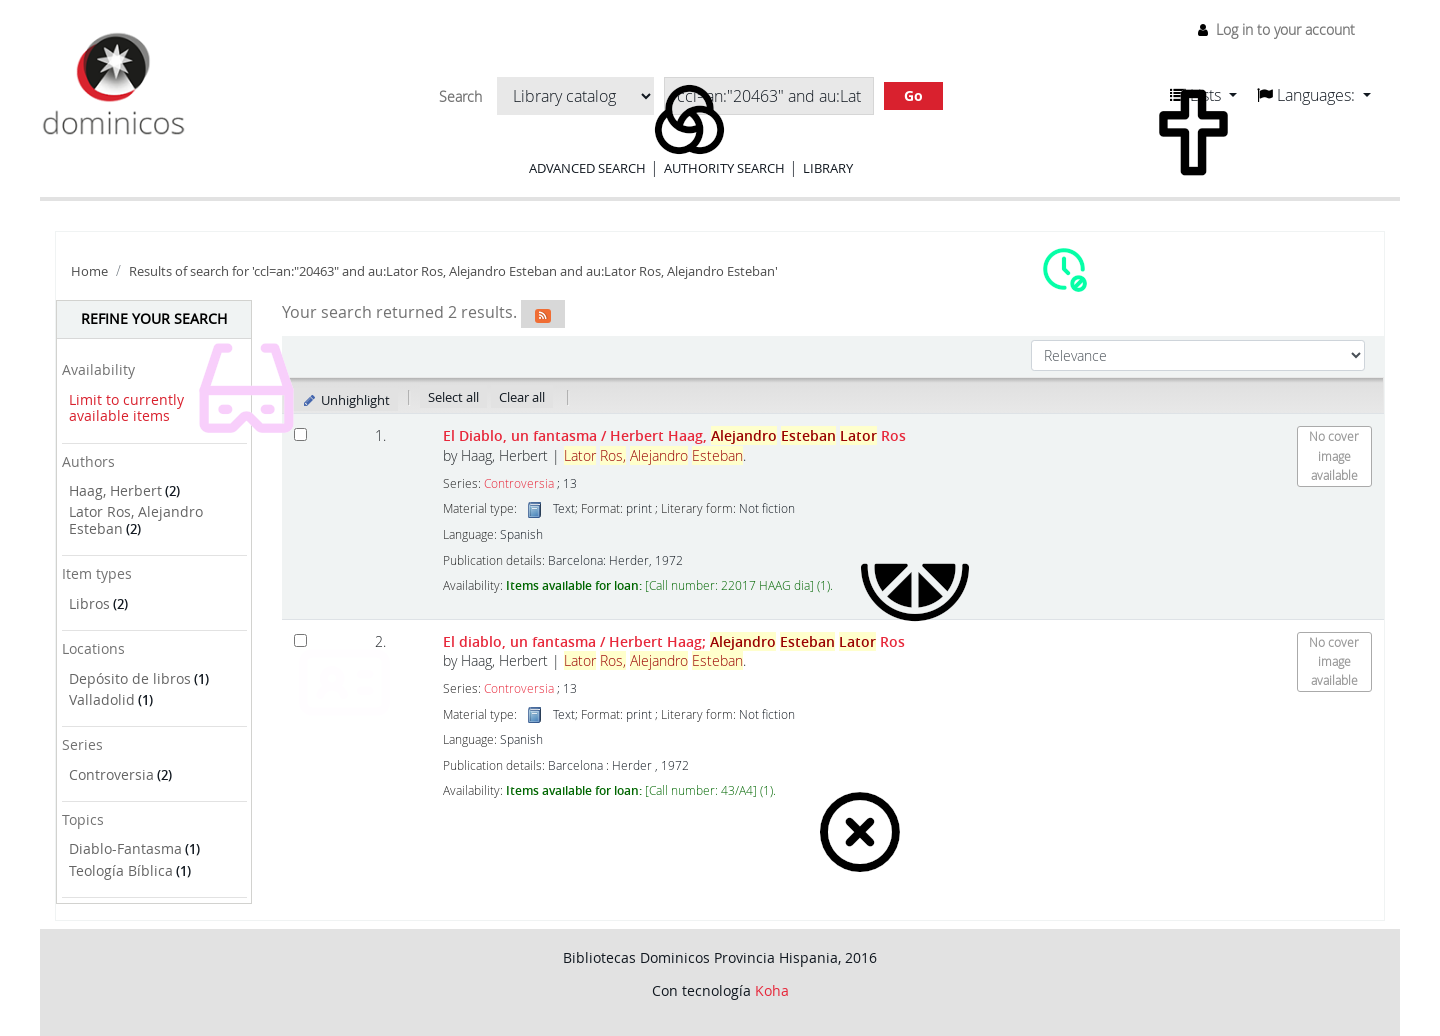  I want to click on religious or faith-related content, so click(1193, 132).